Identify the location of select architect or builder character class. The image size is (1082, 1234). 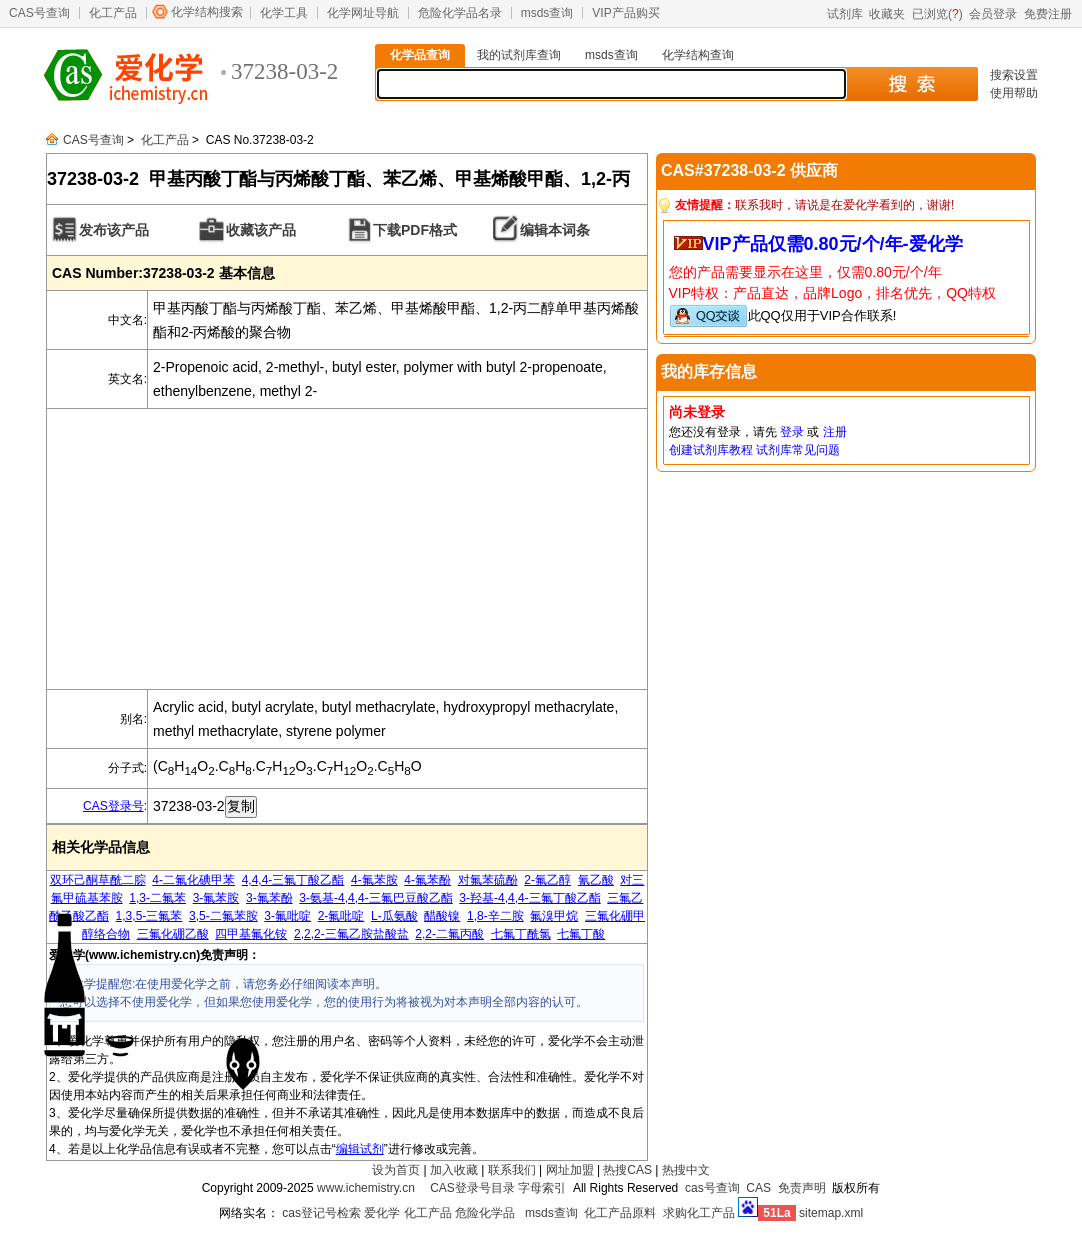
(243, 1064).